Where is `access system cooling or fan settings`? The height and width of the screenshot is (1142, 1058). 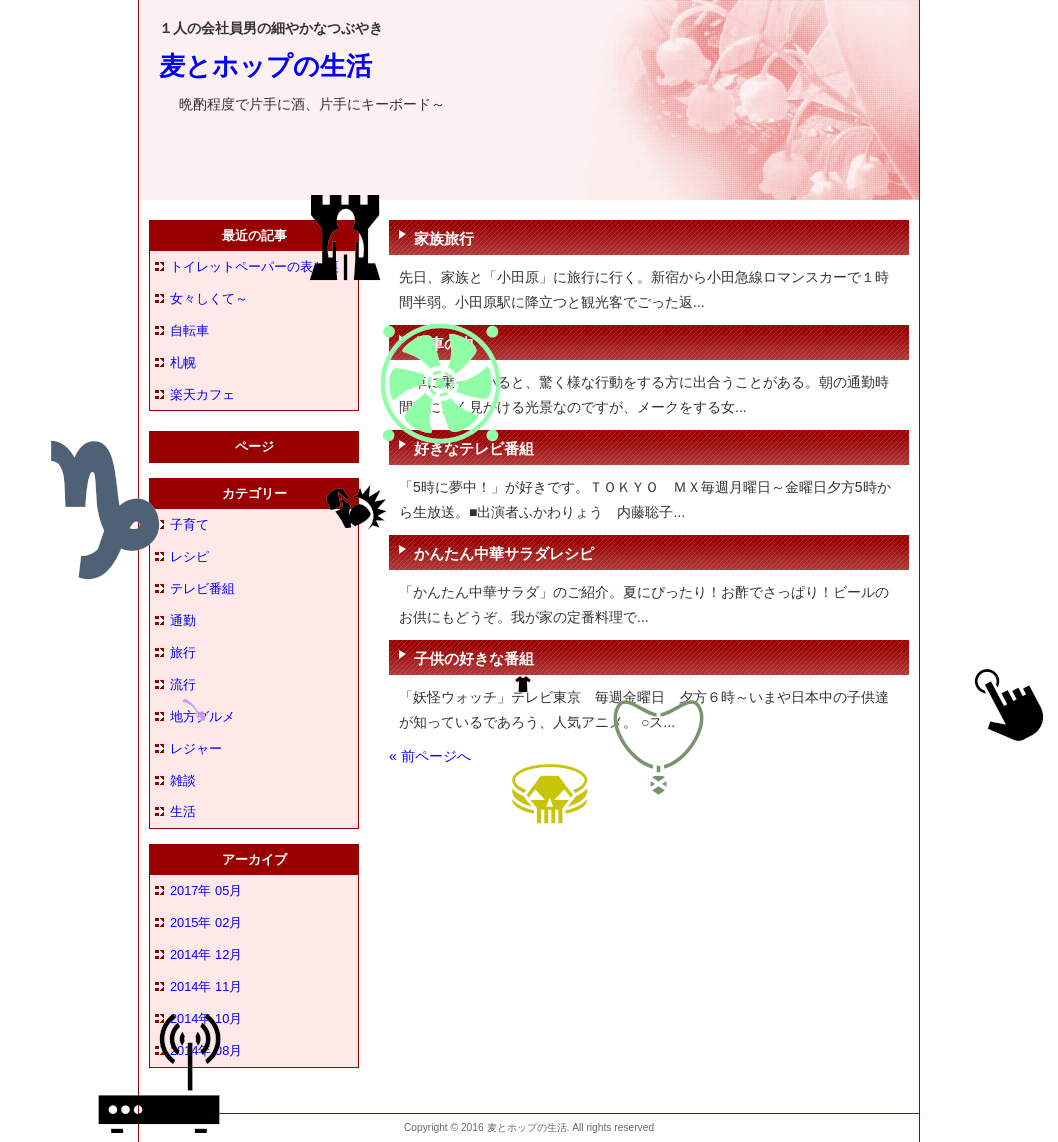 access system cooling or fan settings is located at coordinates (440, 383).